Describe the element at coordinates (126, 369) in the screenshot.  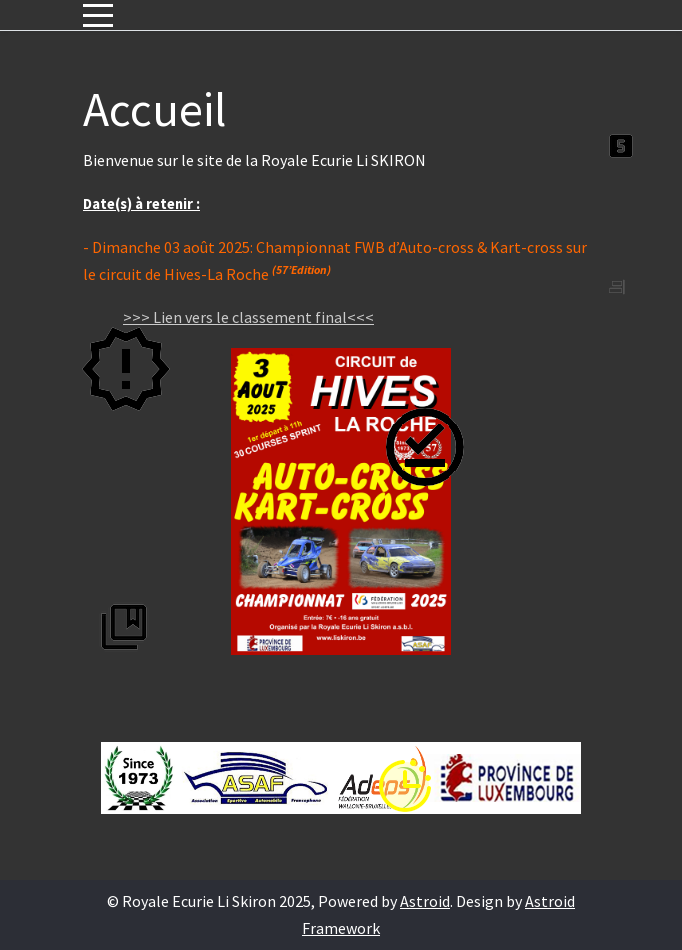
I see `indicates new or recently added content` at that location.